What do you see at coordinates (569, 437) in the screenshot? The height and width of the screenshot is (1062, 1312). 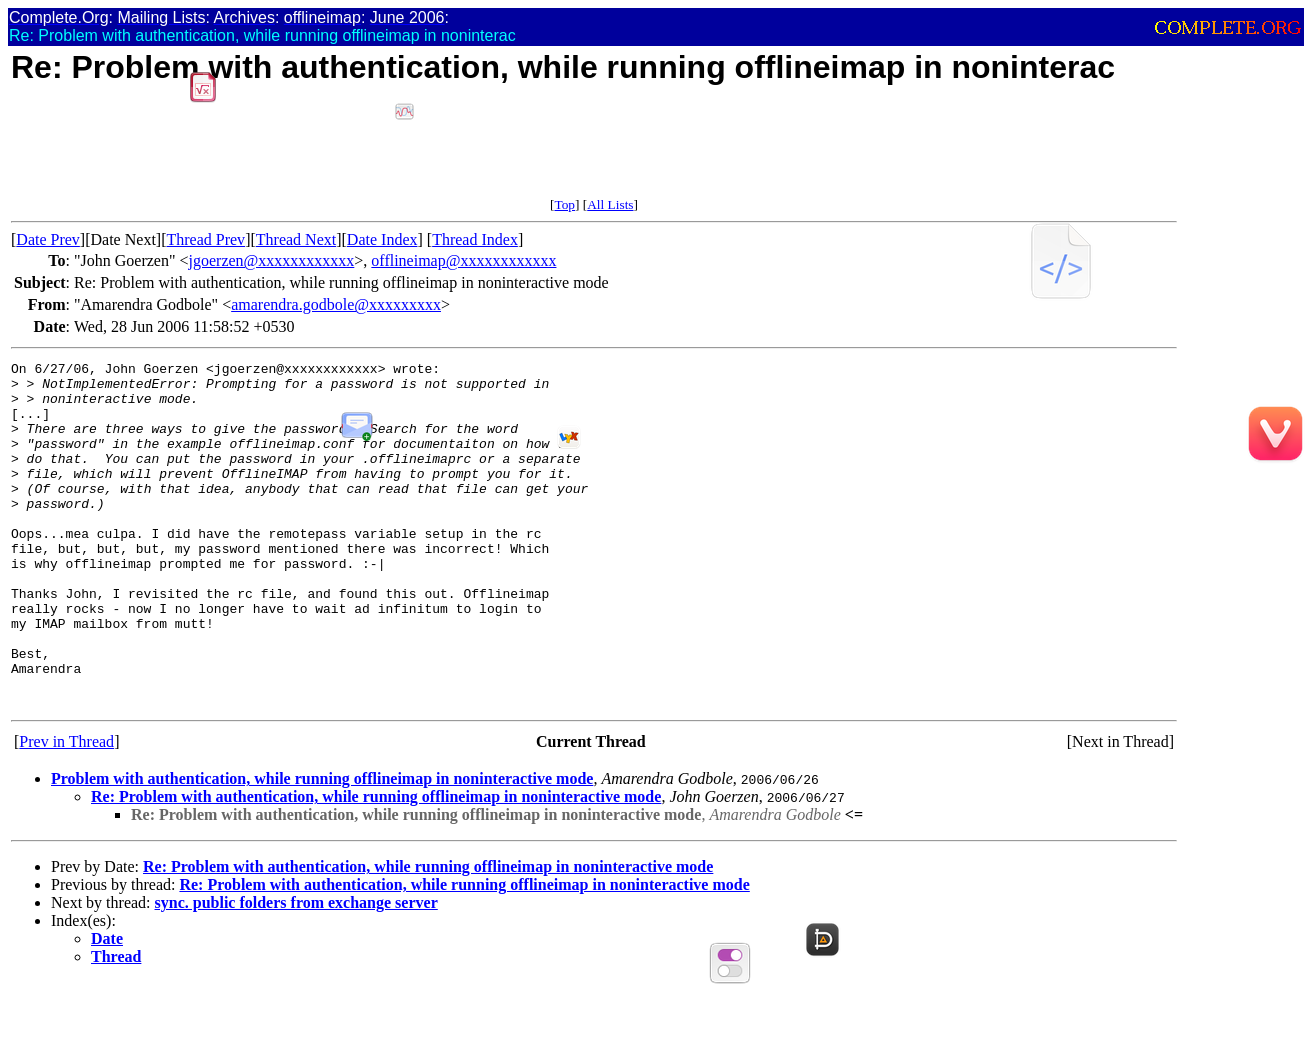 I see `open LyX document processor` at bounding box center [569, 437].